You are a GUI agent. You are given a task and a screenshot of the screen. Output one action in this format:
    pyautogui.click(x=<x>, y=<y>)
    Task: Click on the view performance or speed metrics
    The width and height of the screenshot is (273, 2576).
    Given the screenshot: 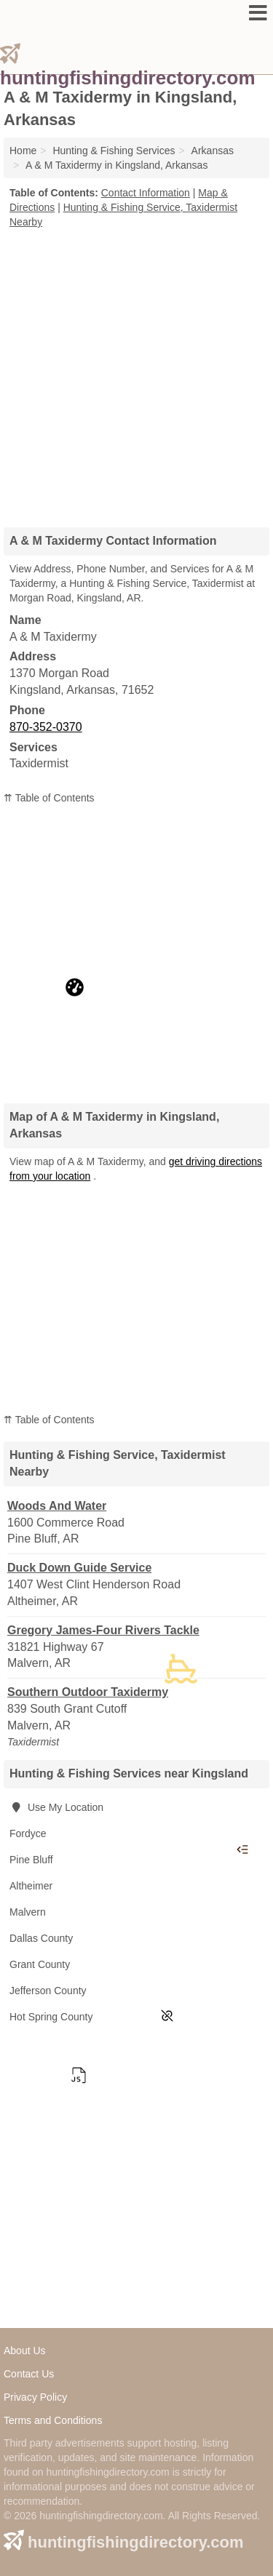 What is the action you would take?
    pyautogui.click(x=74, y=987)
    